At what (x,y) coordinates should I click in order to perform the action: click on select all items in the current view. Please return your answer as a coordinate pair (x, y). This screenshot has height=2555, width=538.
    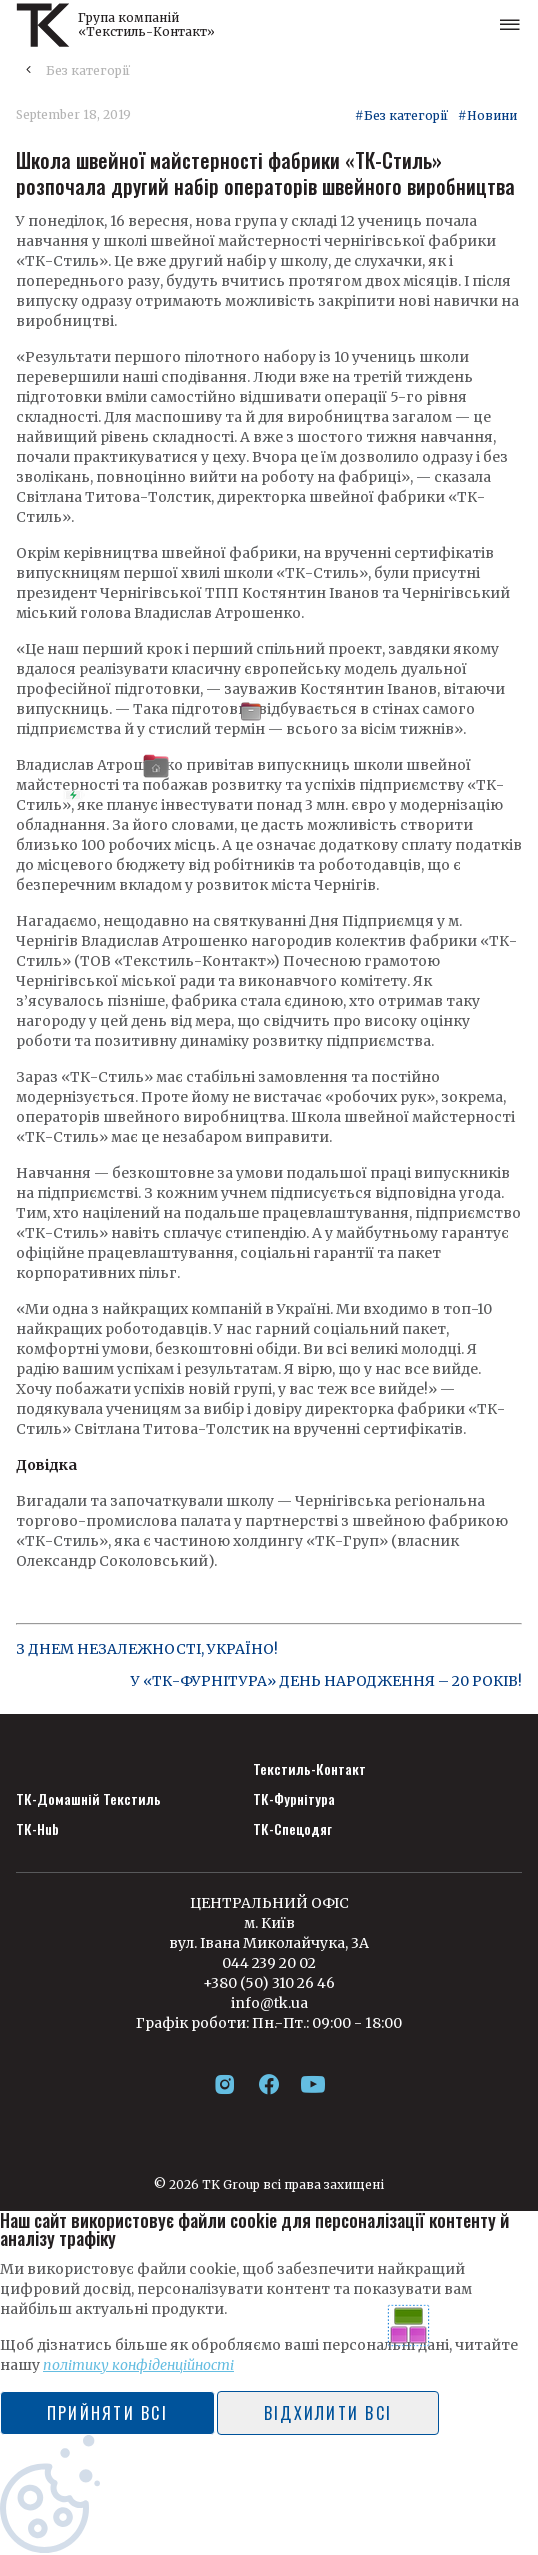
    Looking at the image, I should click on (408, 2325).